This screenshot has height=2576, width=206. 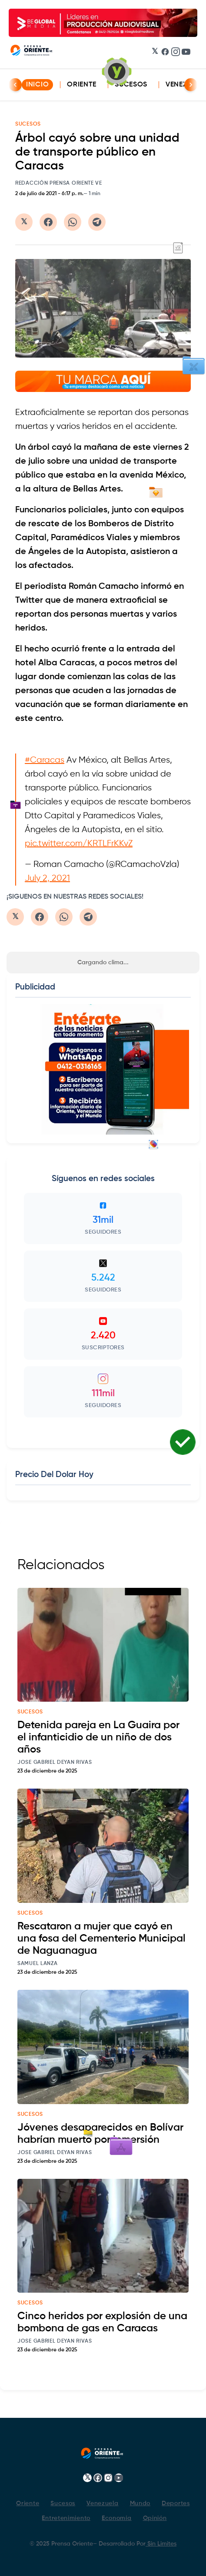 I want to click on confirm or accept an action, so click(x=183, y=1442).